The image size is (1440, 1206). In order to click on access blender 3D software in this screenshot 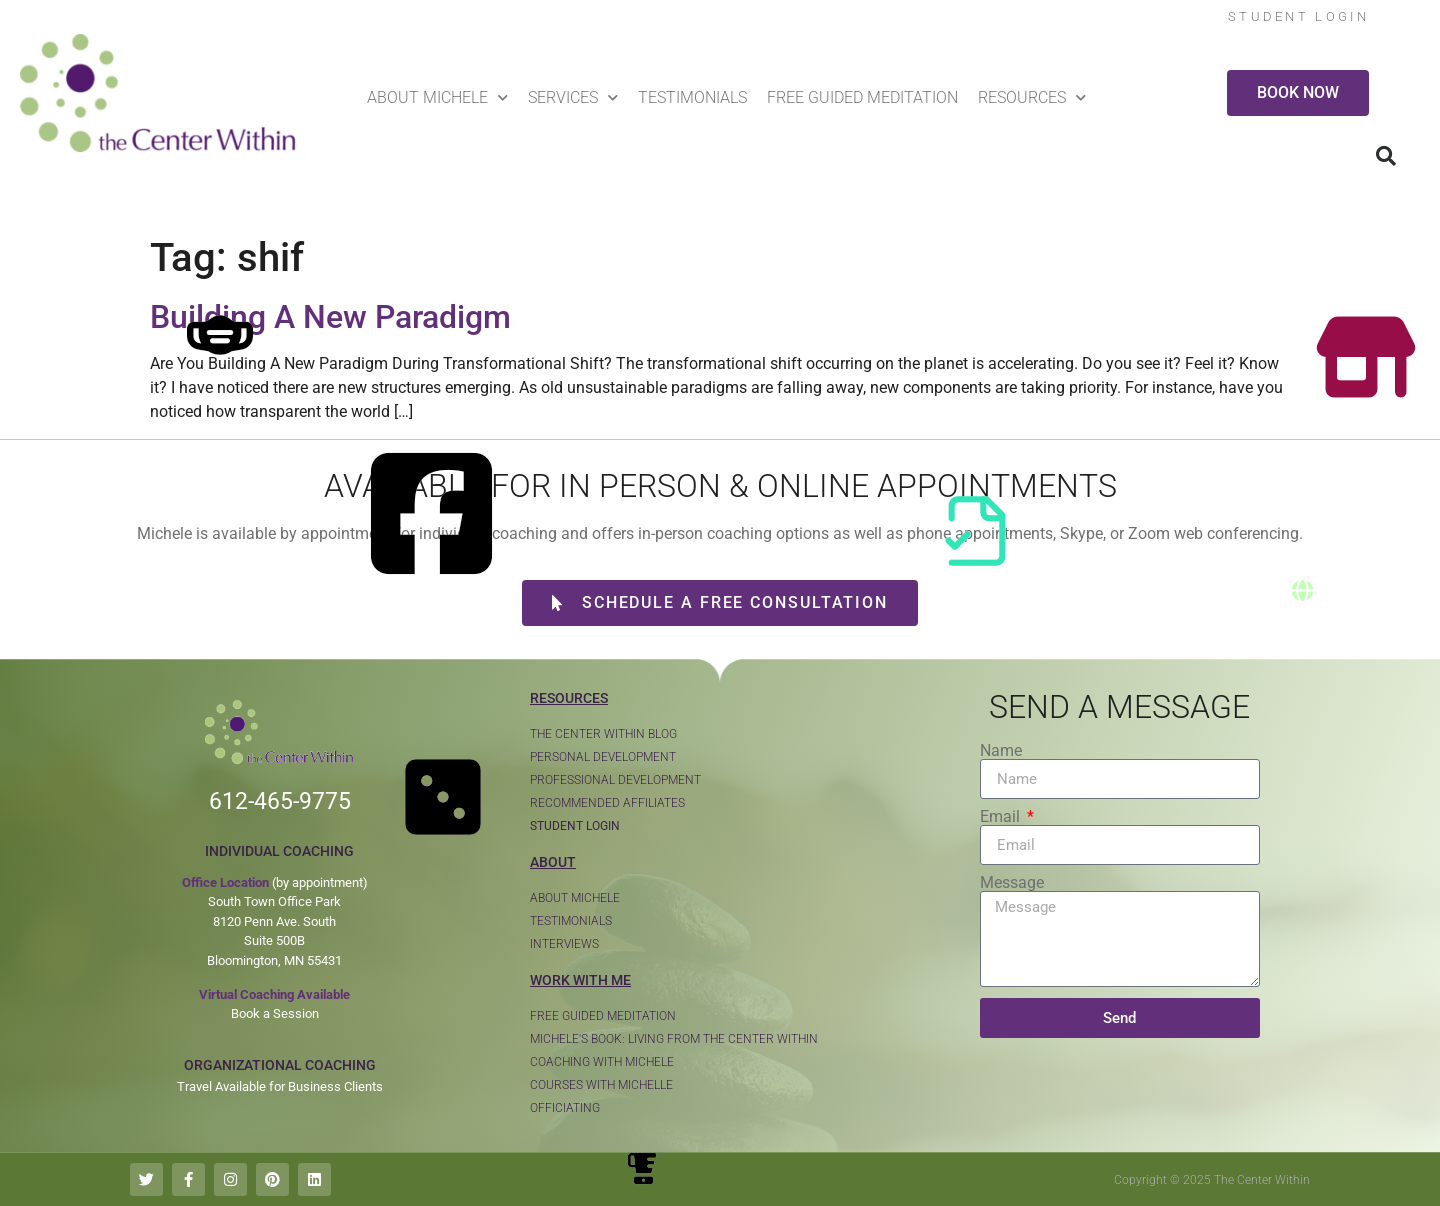, I will do `click(643, 1168)`.